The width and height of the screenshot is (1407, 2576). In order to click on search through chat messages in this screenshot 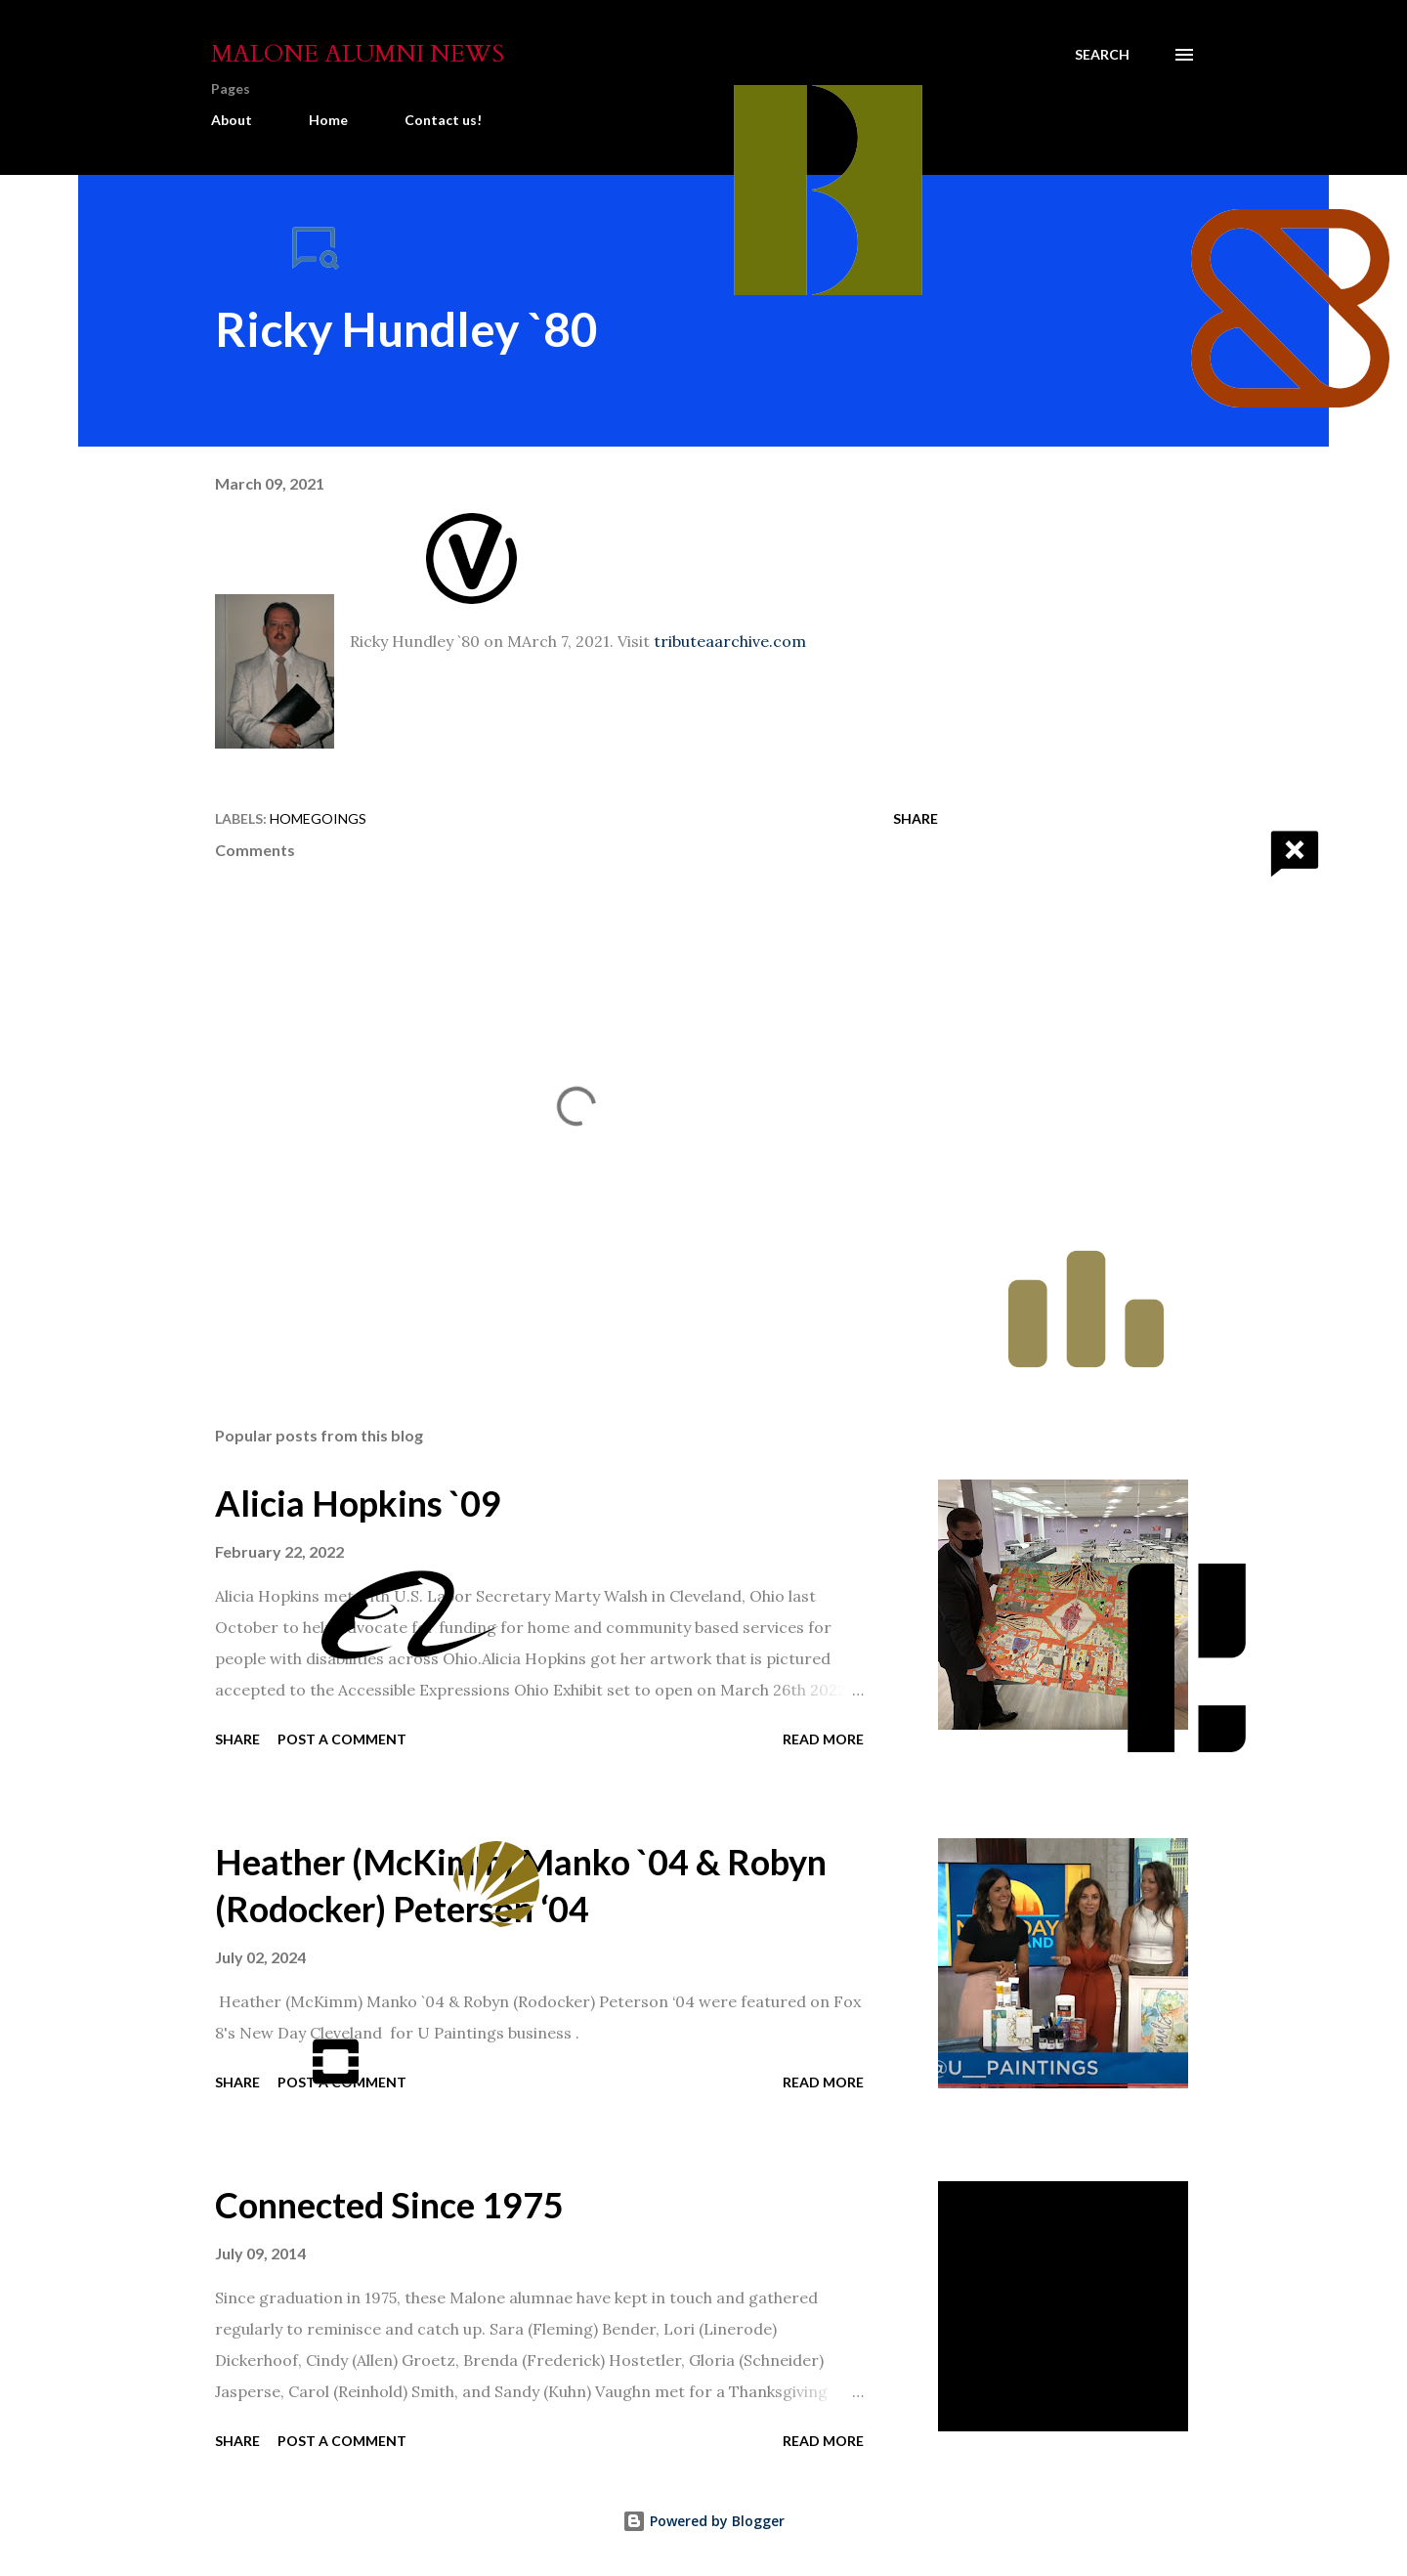, I will do `click(314, 246)`.